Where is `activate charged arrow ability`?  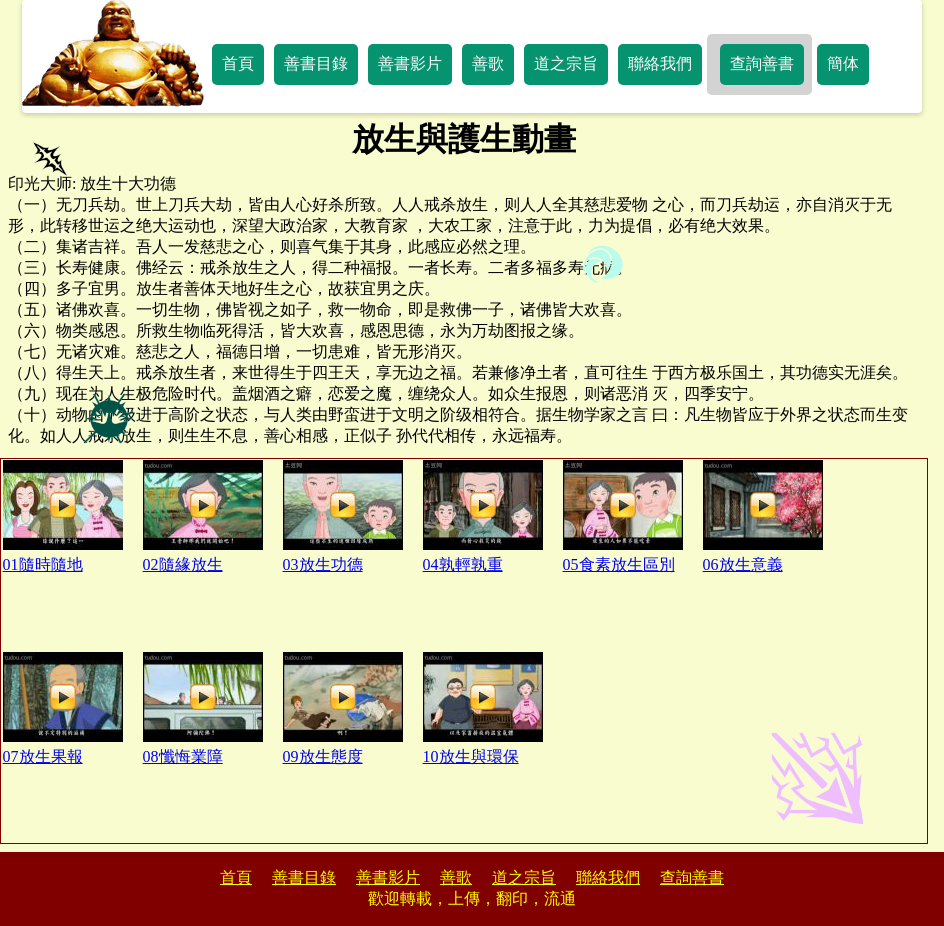
activate charged arrow ability is located at coordinates (817, 778).